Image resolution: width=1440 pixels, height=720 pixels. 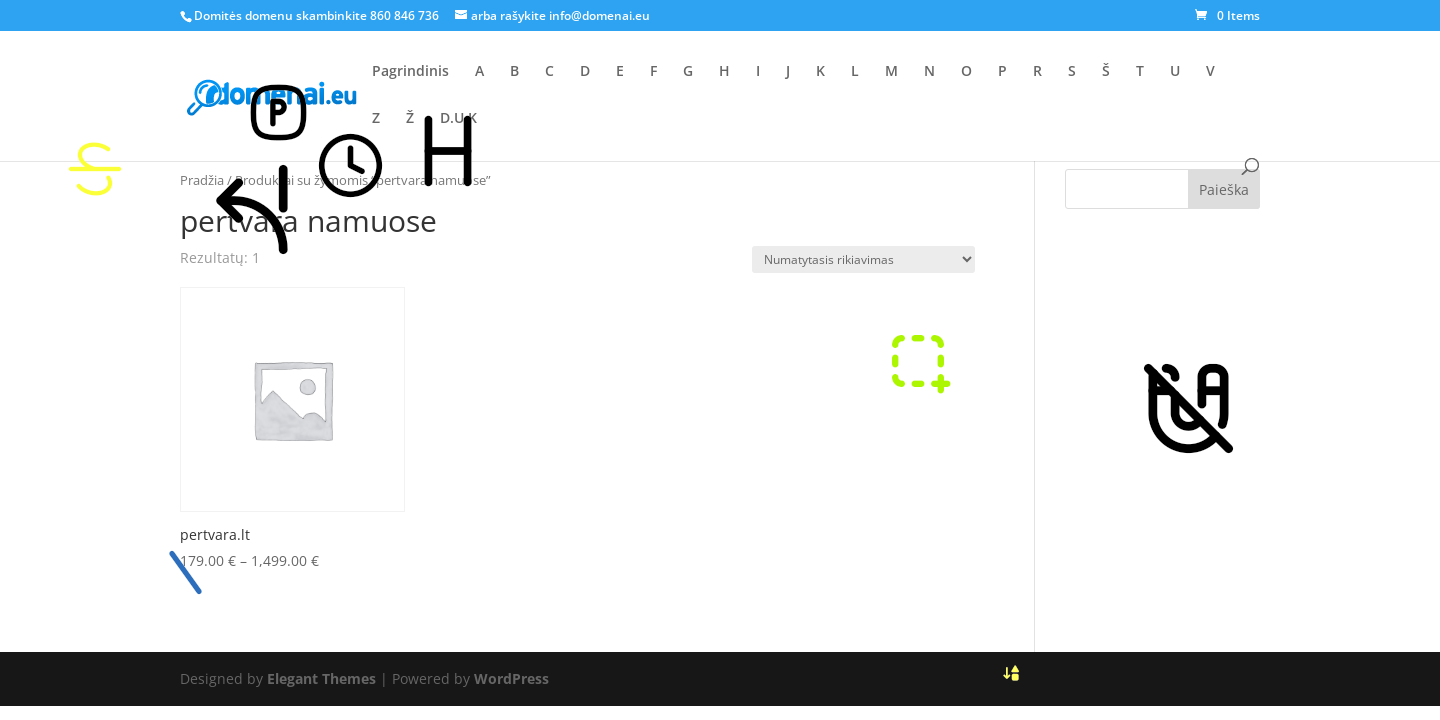 I want to click on disable magnetic snap or alignment, so click(x=1188, y=408).